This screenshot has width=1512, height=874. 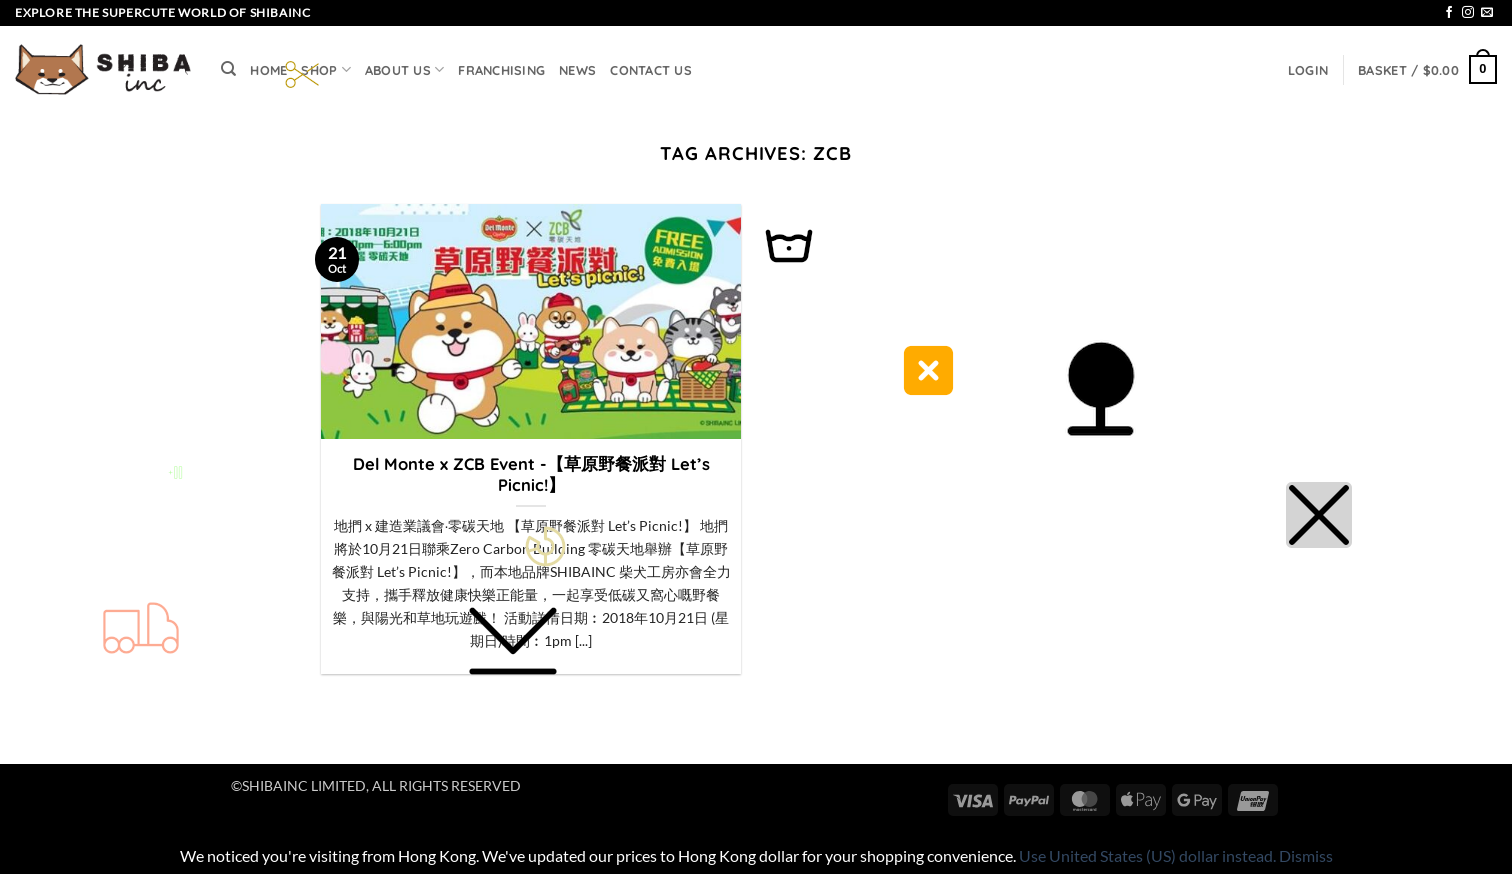 What do you see at coordinates (1100, 388) in the screenshot?
I see `view nature or outdoor content` at bounding box center [1100, 388].